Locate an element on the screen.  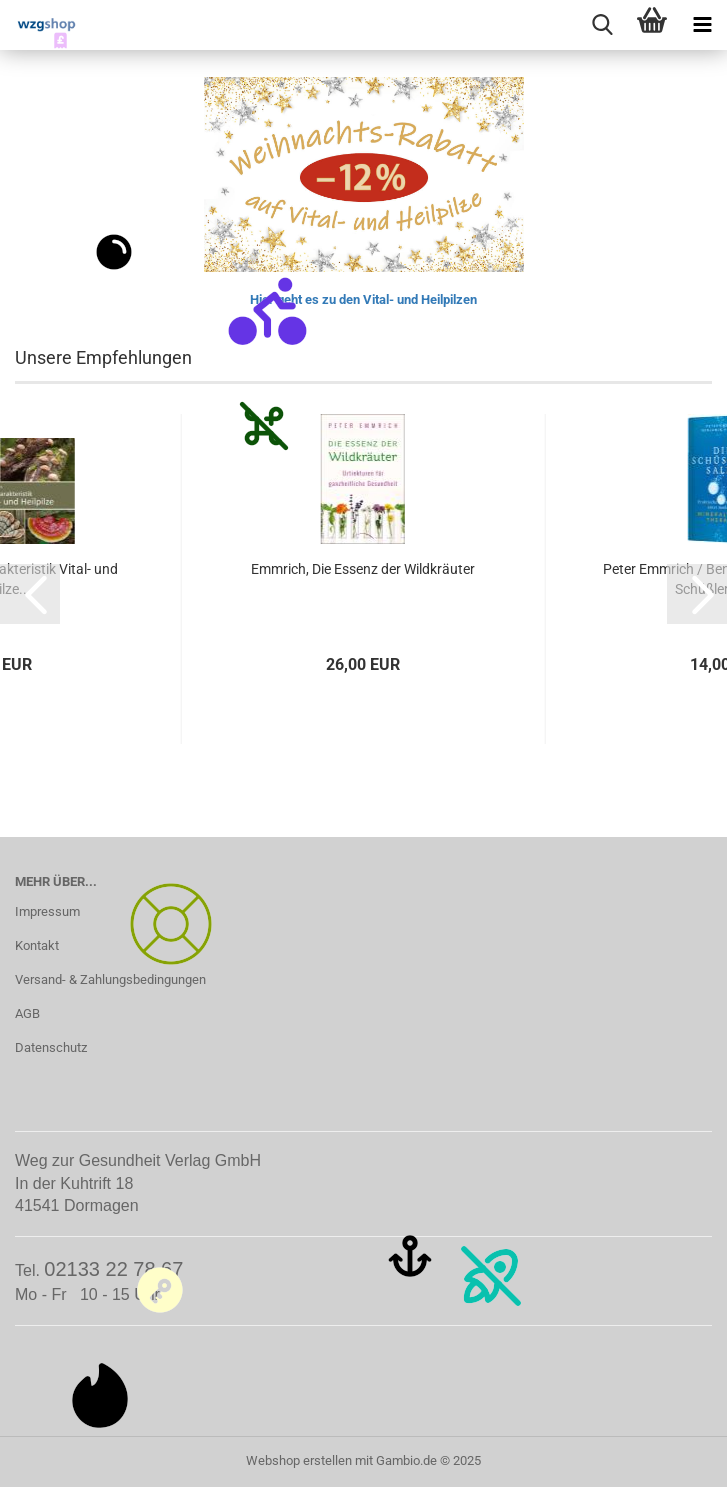
create an anchor link or bookmark point is located at coordinates (410, 1256).